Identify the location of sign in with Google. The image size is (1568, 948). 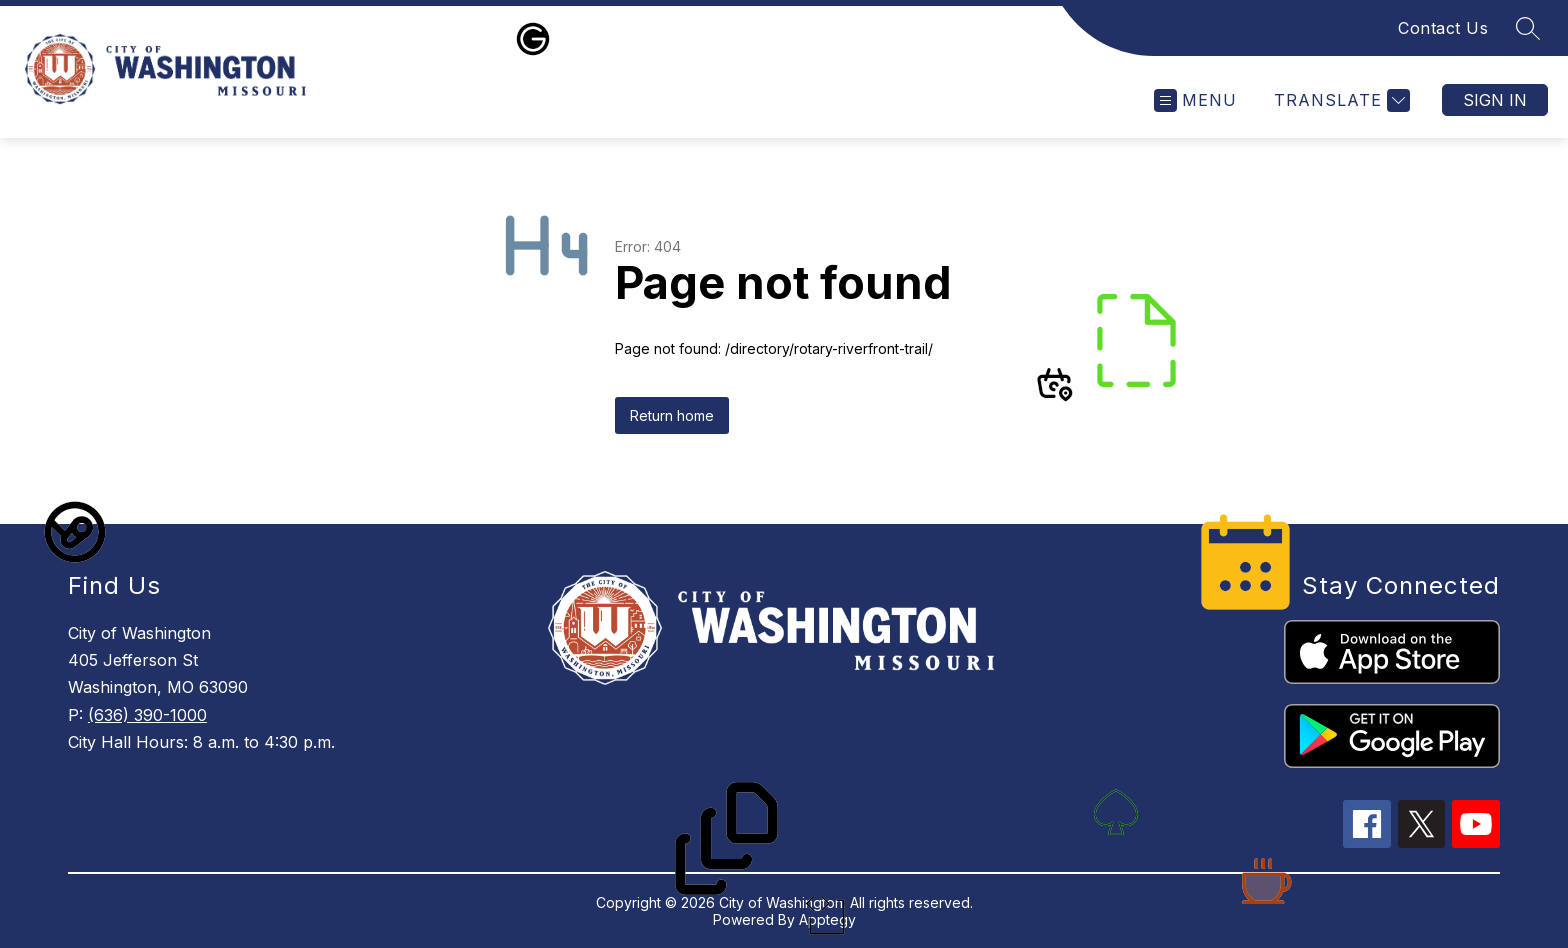
(533, 39).